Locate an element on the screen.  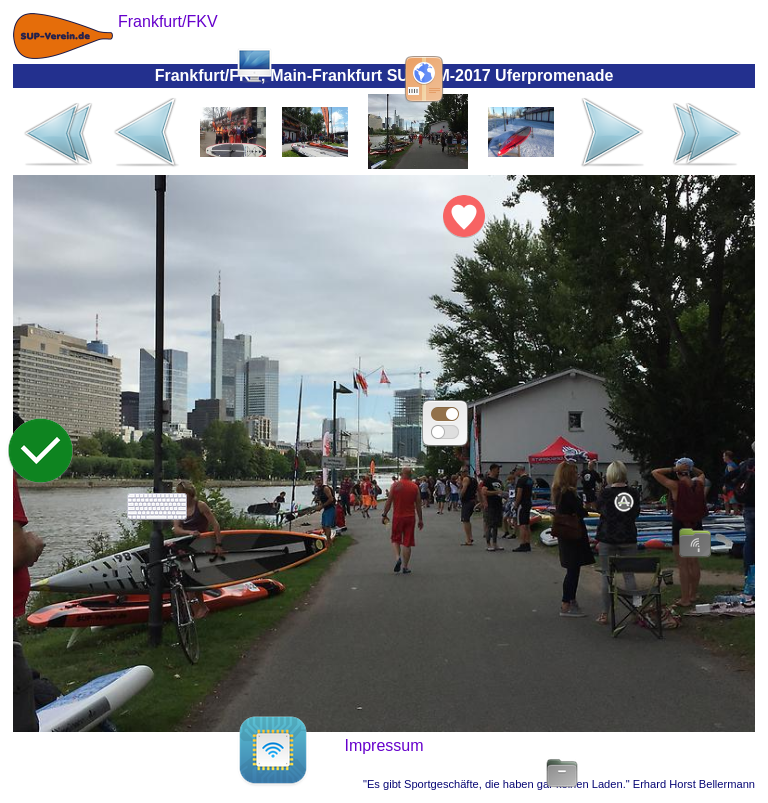
open the file manager application is located at coordinates (562, 773).